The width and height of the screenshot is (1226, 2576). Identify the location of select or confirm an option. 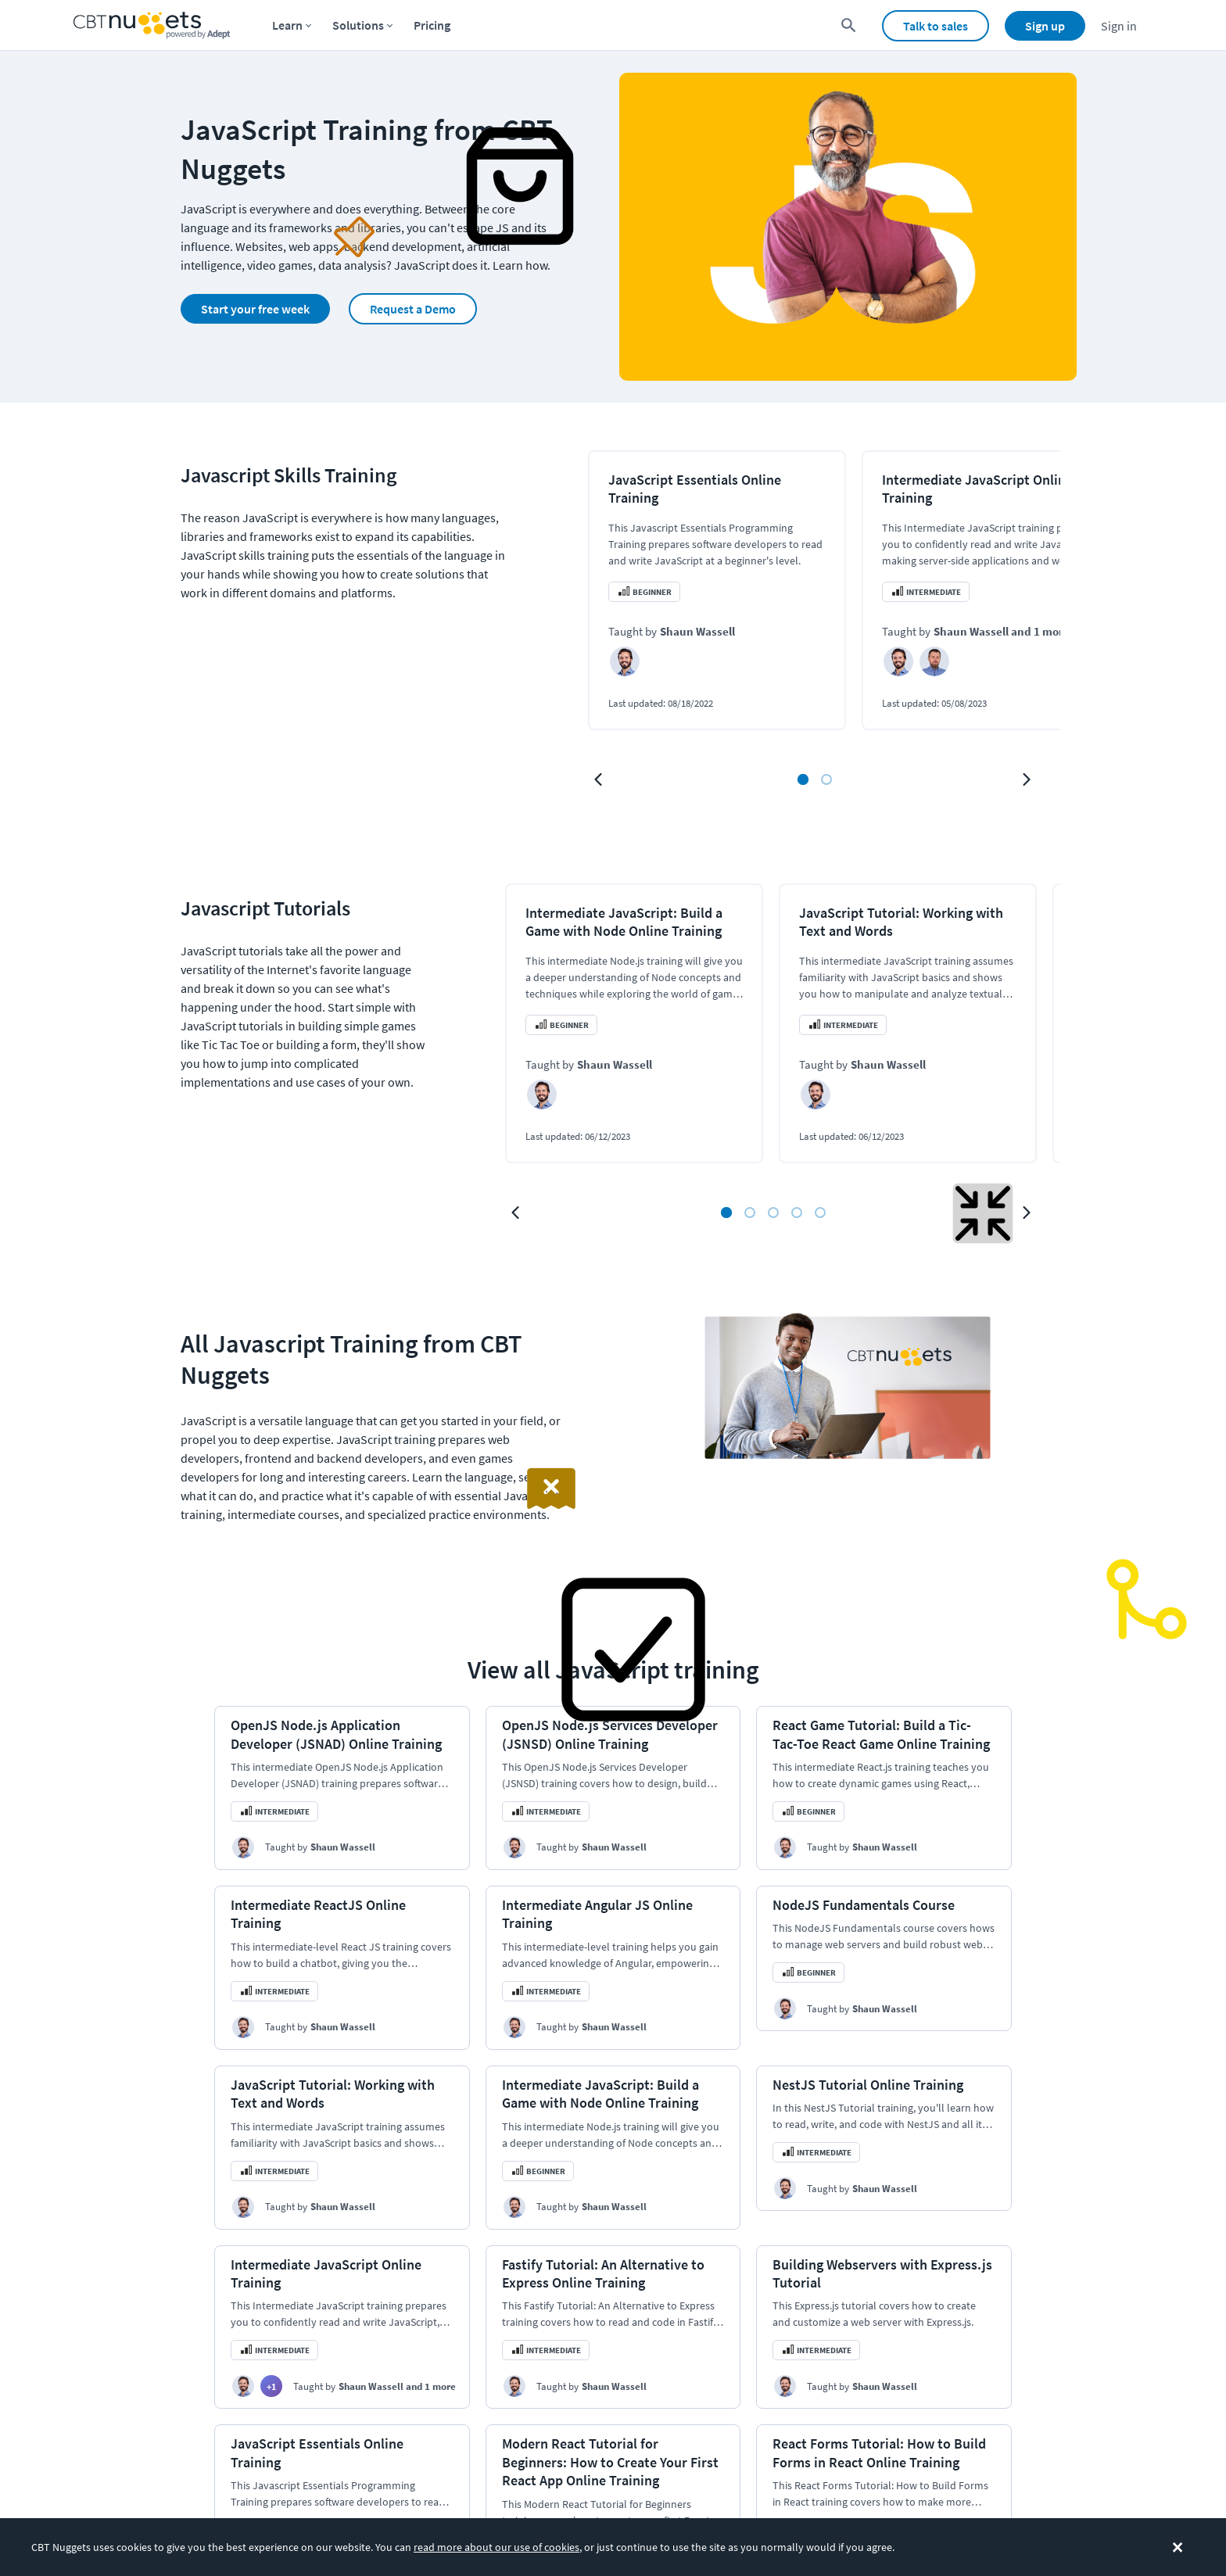
(633, 1650).